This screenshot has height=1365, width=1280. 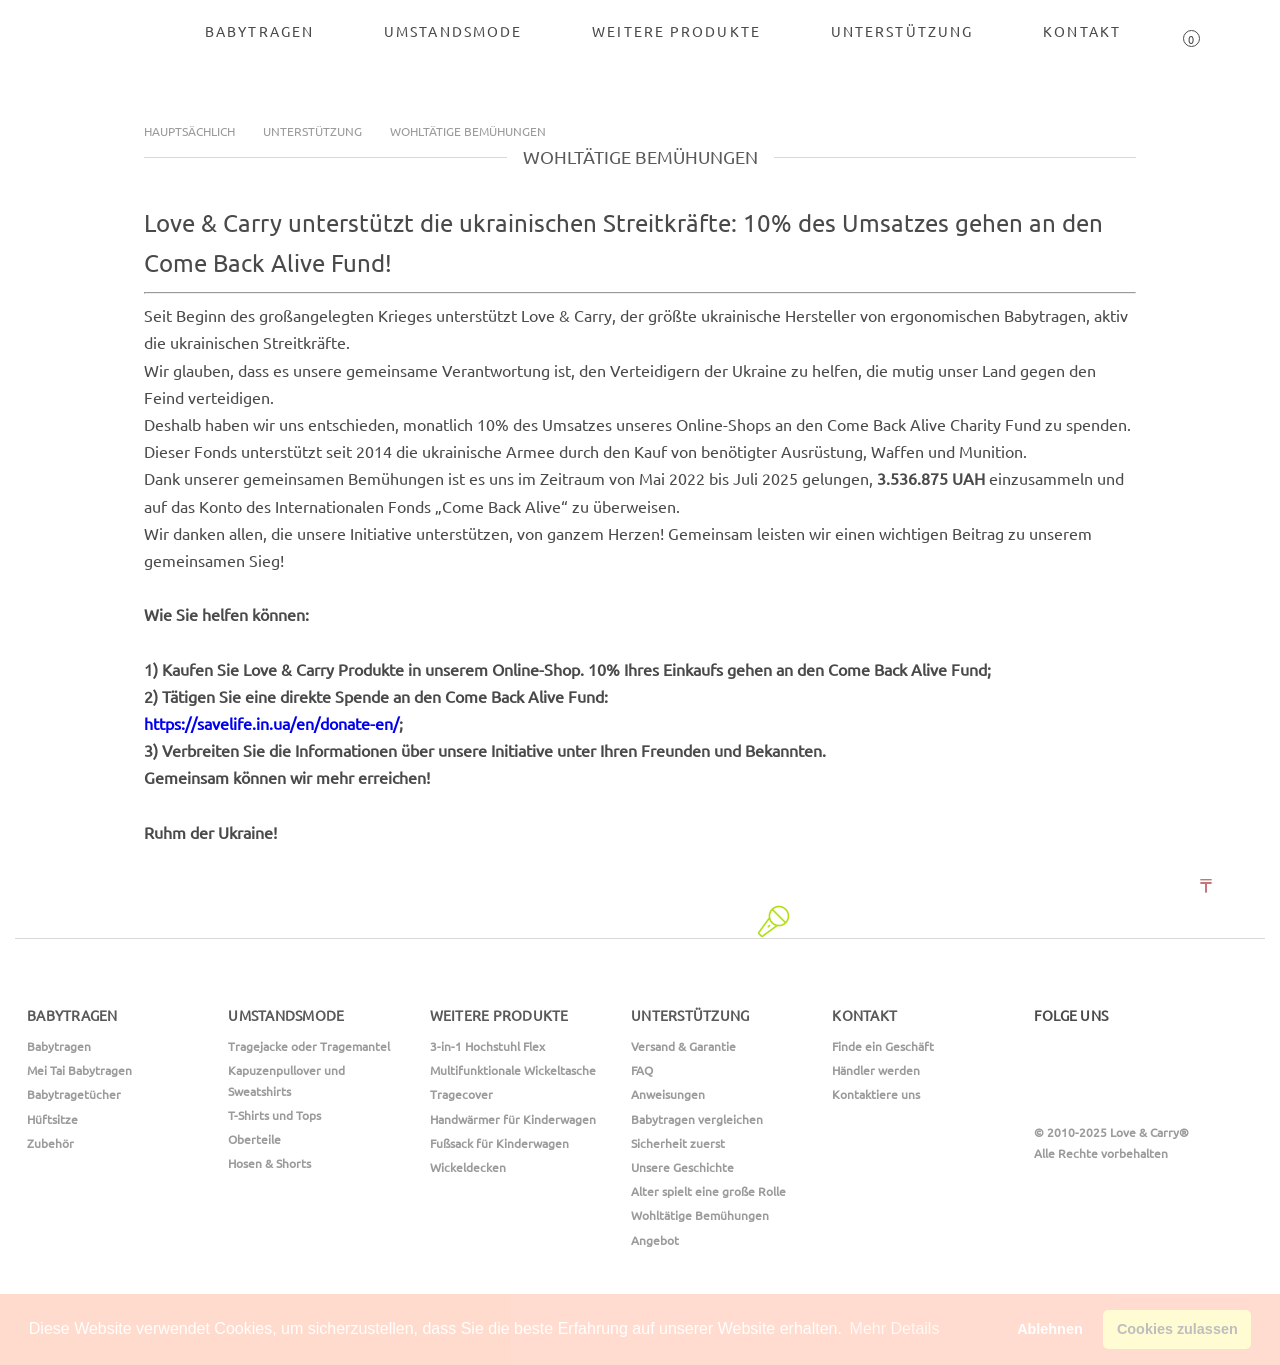 I want to click on access voice recording or audio input, so click(x=773, y=922).